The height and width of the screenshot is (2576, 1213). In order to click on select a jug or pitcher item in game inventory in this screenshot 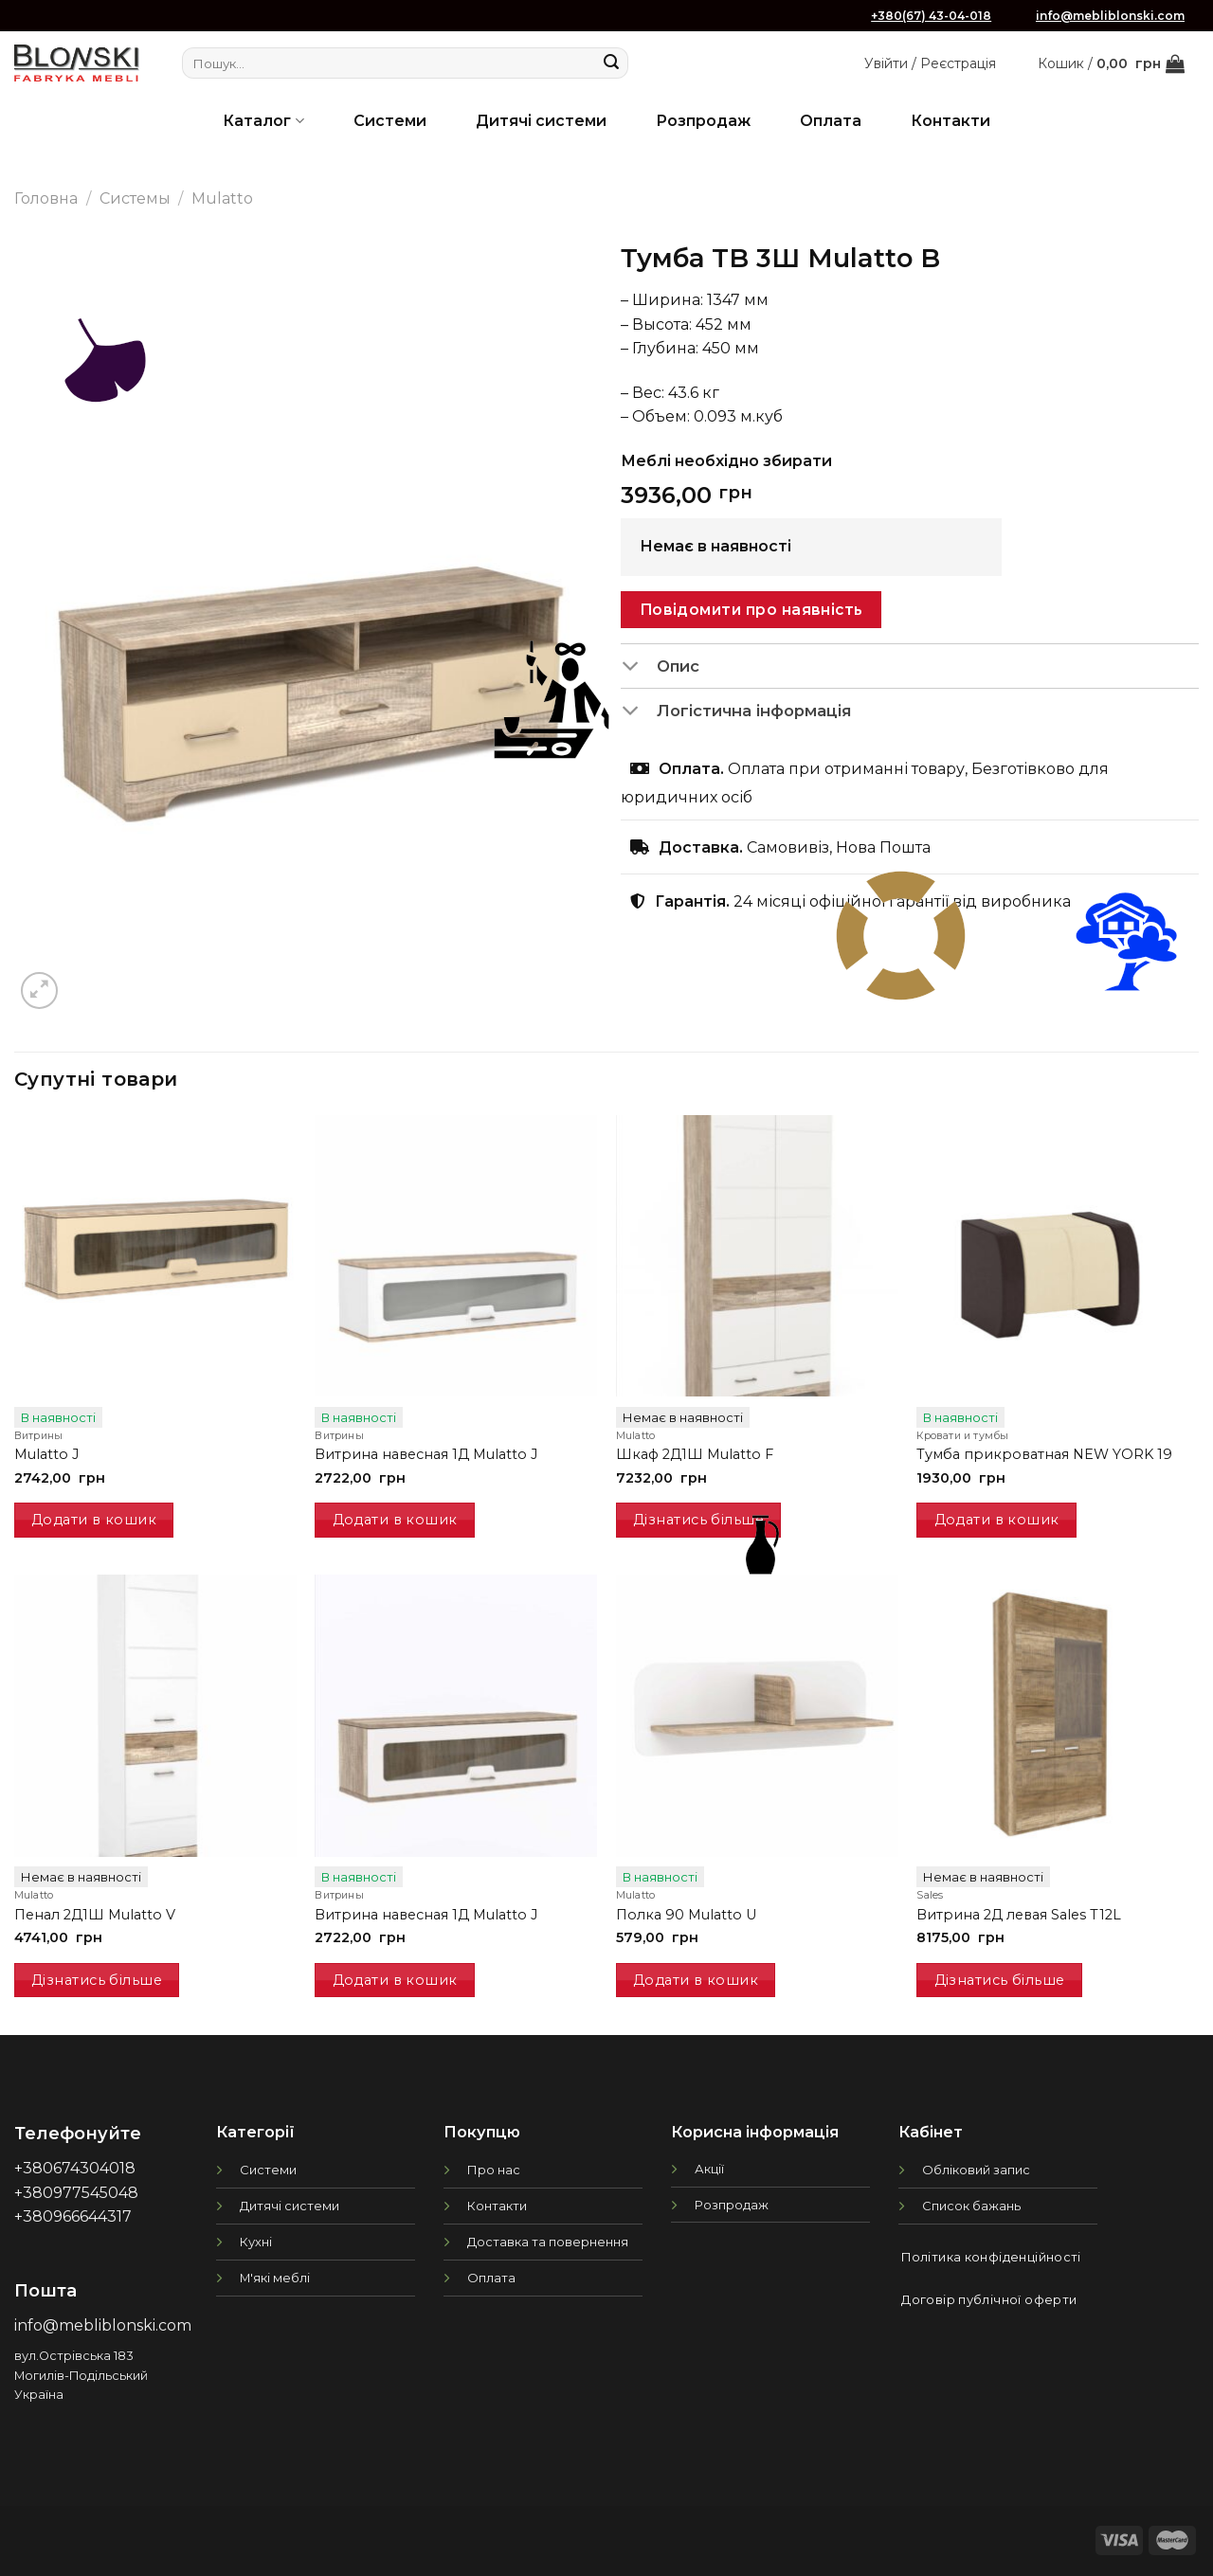, I will do `click(762, 1544)`.